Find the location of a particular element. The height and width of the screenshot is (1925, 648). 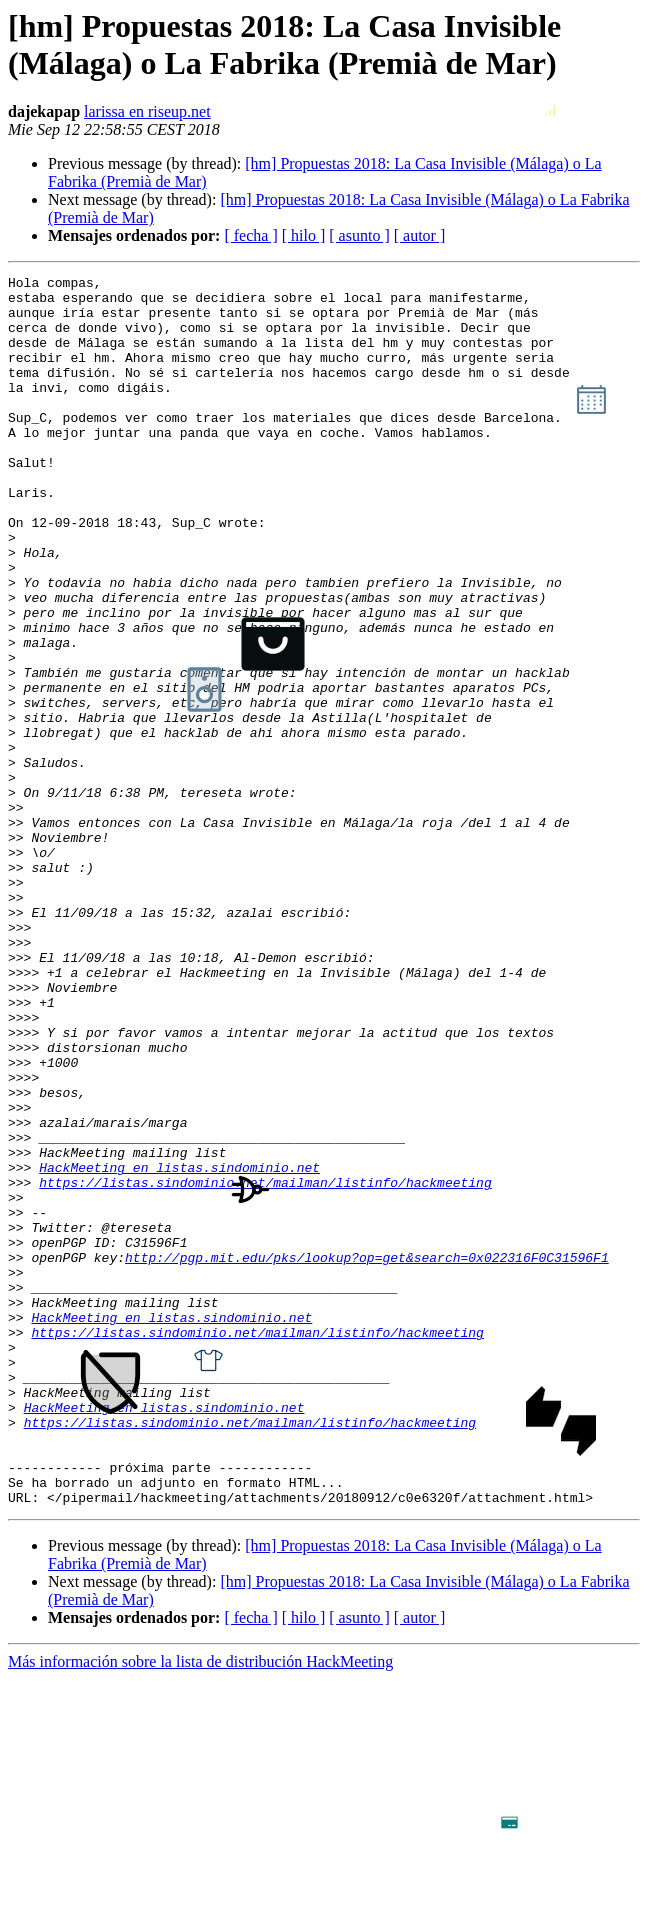

view your shopping cart is located at coordinates (273, 644).